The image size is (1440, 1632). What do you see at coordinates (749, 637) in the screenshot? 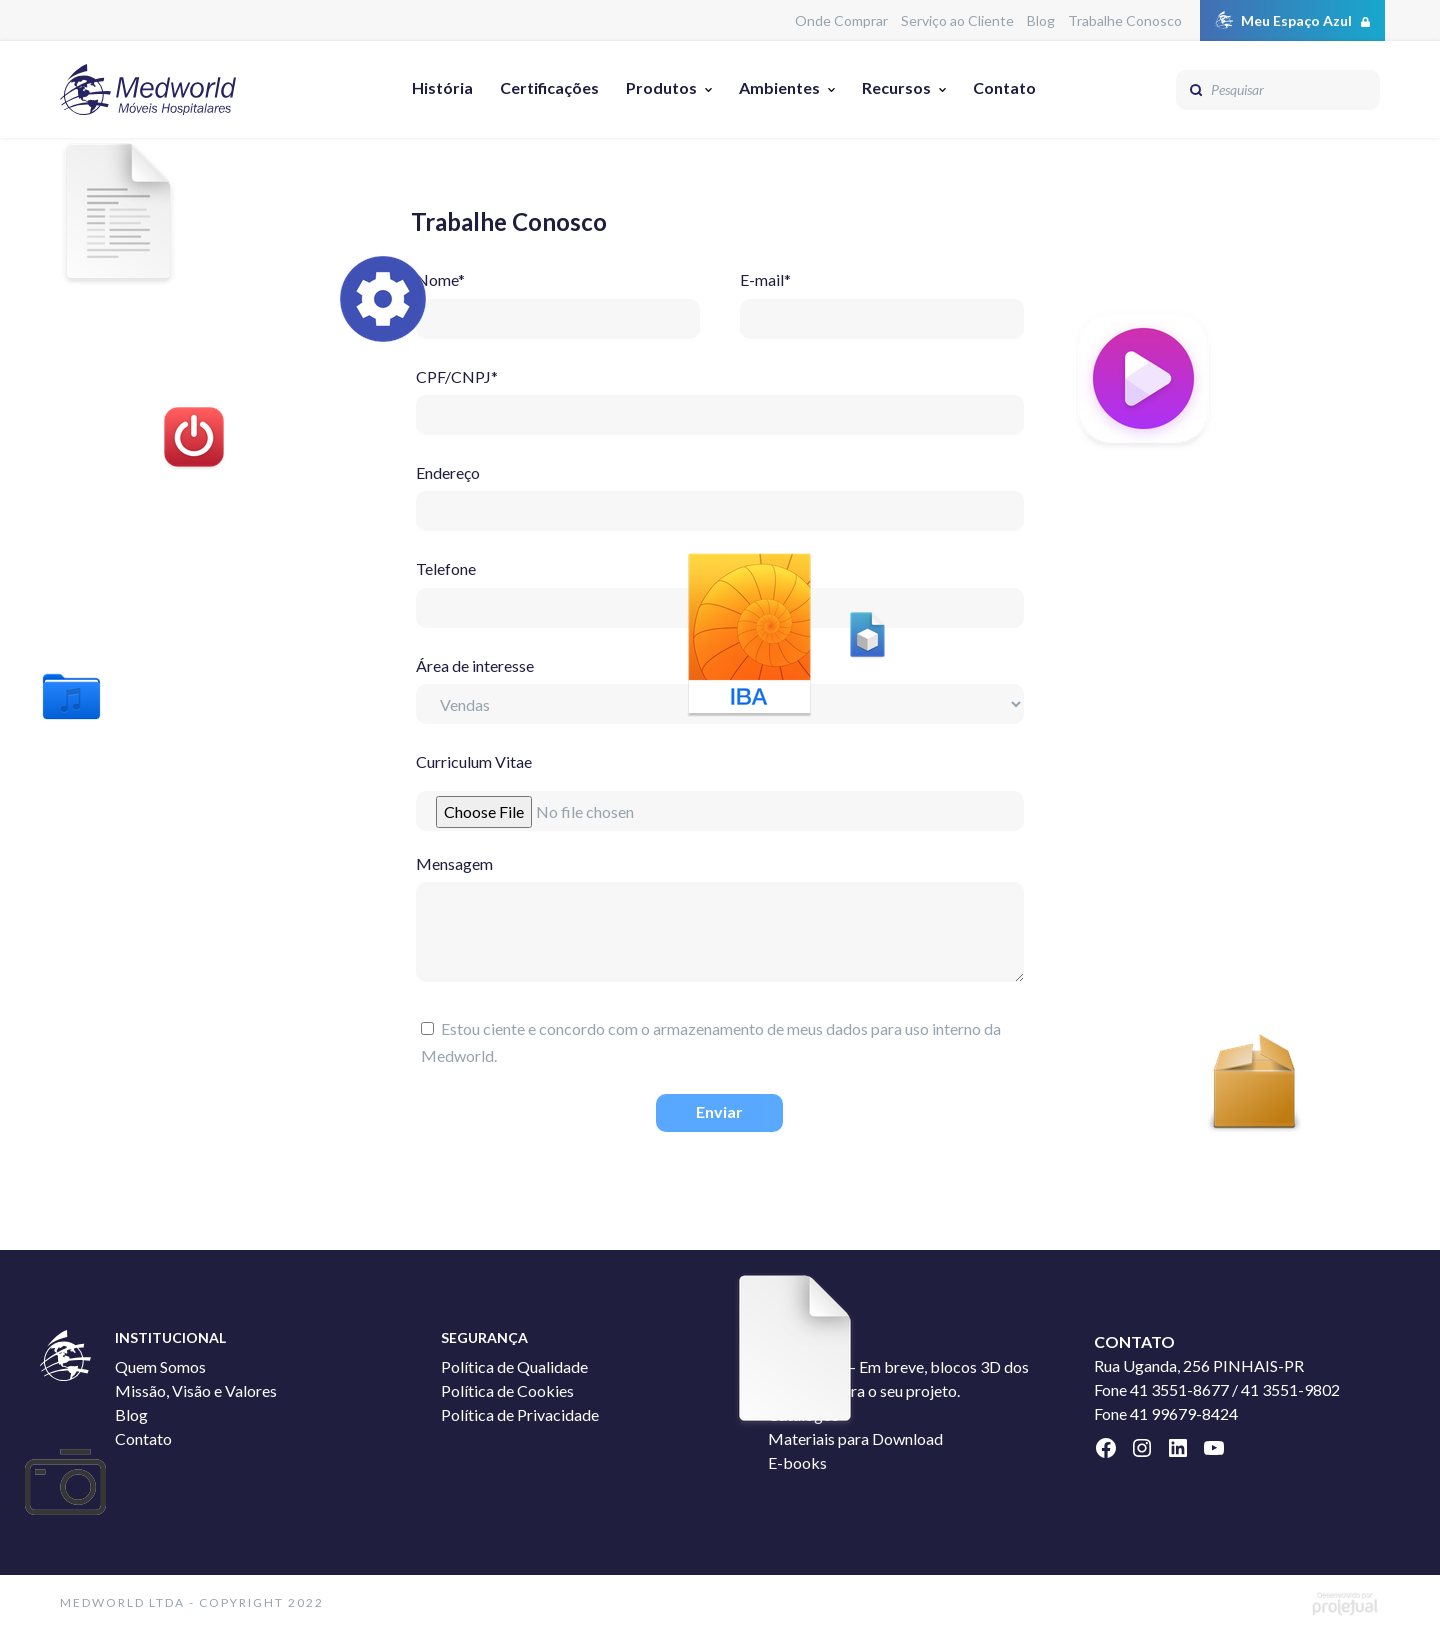
I see `open an iBooks Author document` at bounding box center [749, 637].